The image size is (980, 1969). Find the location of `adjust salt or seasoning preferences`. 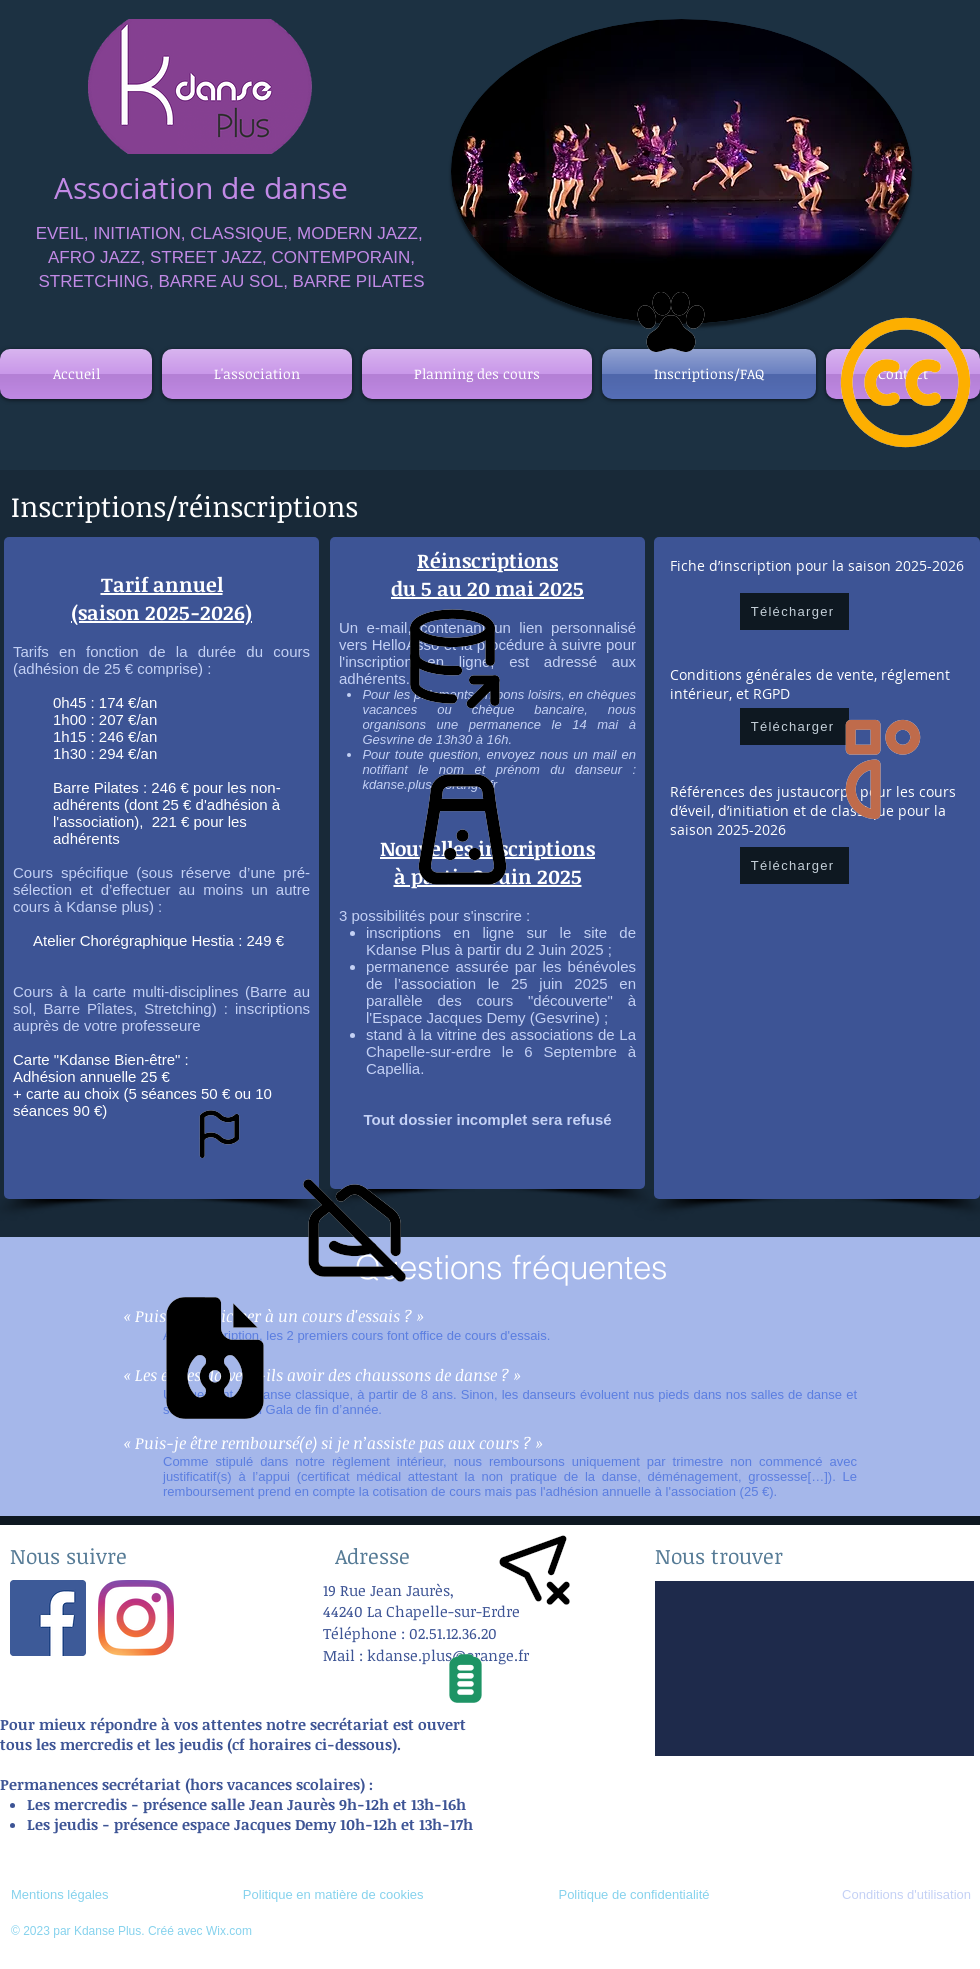

adjust salt or seasoning preferences is located at coordinates (462, 829).